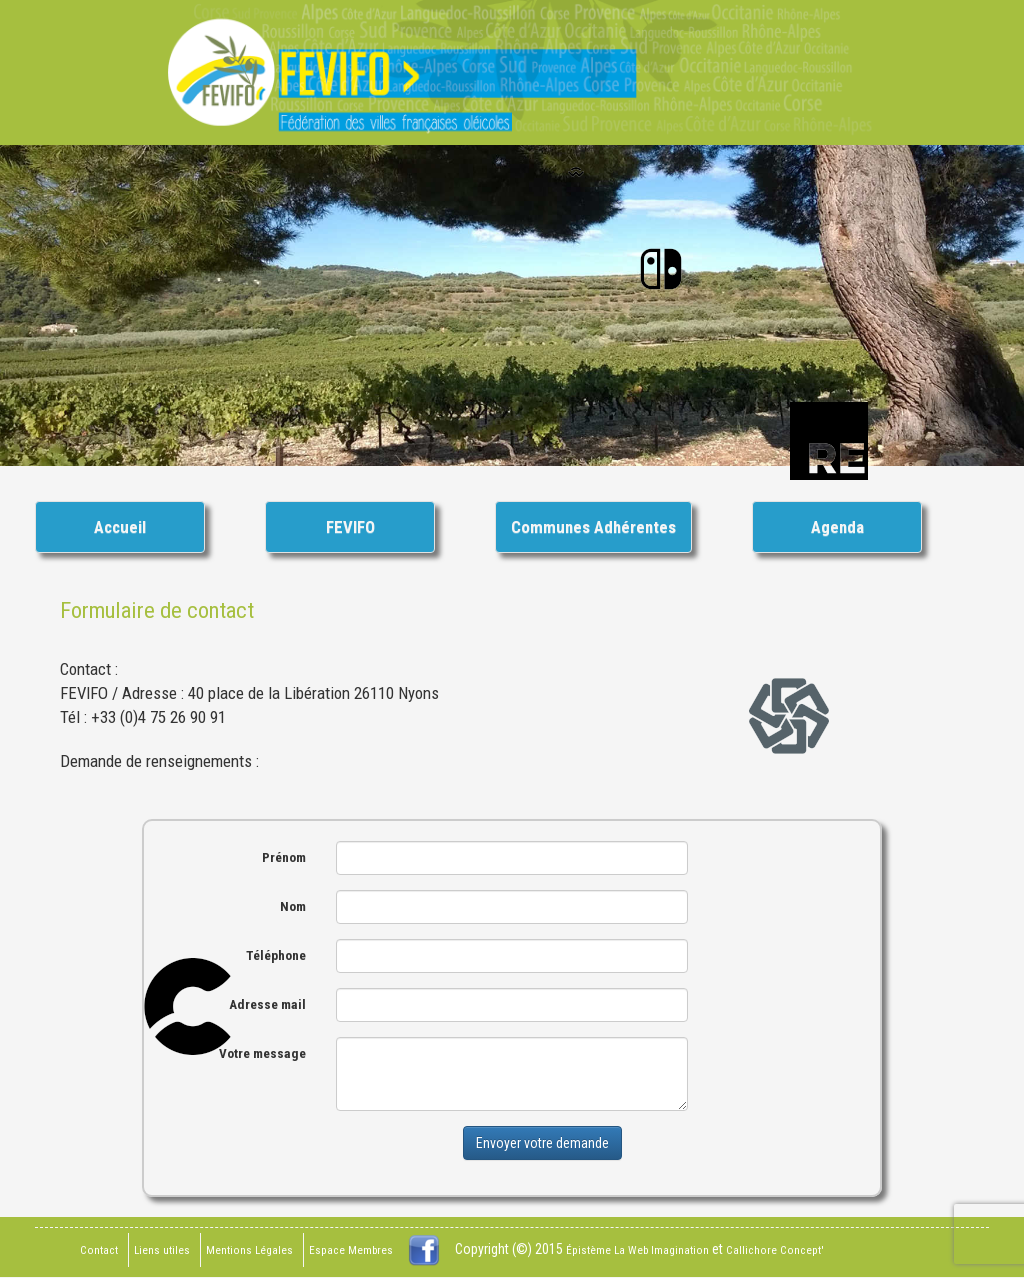  I want to click on connect your crypto wallet via WalletConnect, so click(576, 172).